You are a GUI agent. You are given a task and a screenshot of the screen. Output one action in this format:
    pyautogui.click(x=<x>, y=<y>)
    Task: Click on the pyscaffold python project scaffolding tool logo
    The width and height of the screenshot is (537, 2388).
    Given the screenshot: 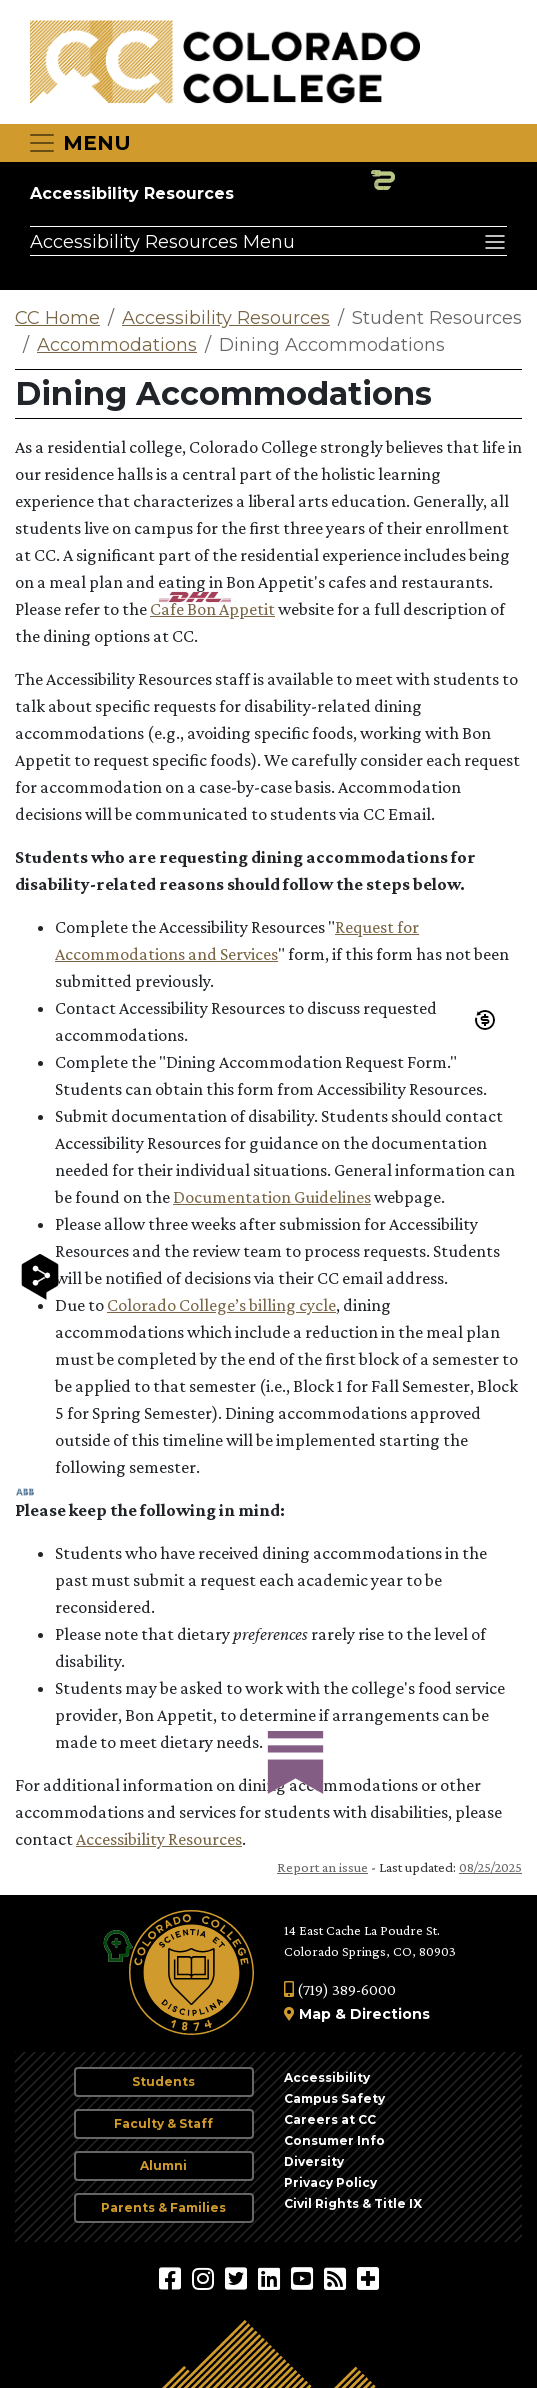 What is the action you would take?
    pyautogui.click(x=383, y=180)
    